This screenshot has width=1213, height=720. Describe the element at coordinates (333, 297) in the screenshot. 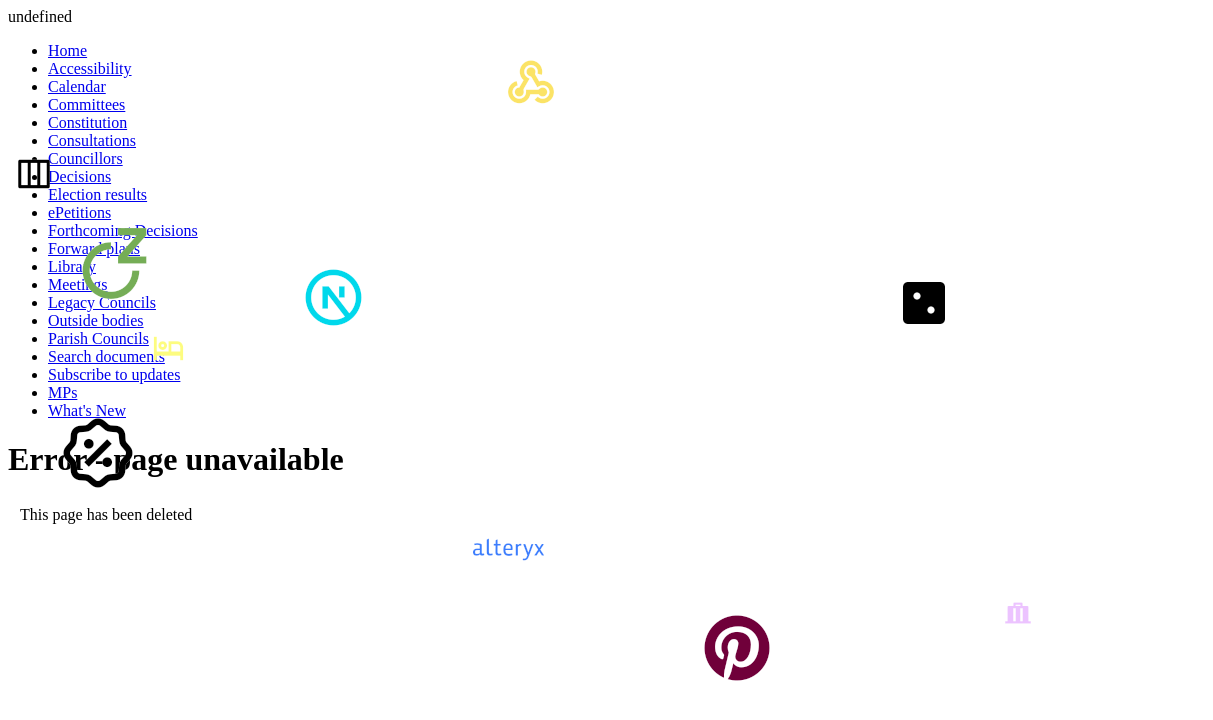

I see `Next.js framework logo` at that location.